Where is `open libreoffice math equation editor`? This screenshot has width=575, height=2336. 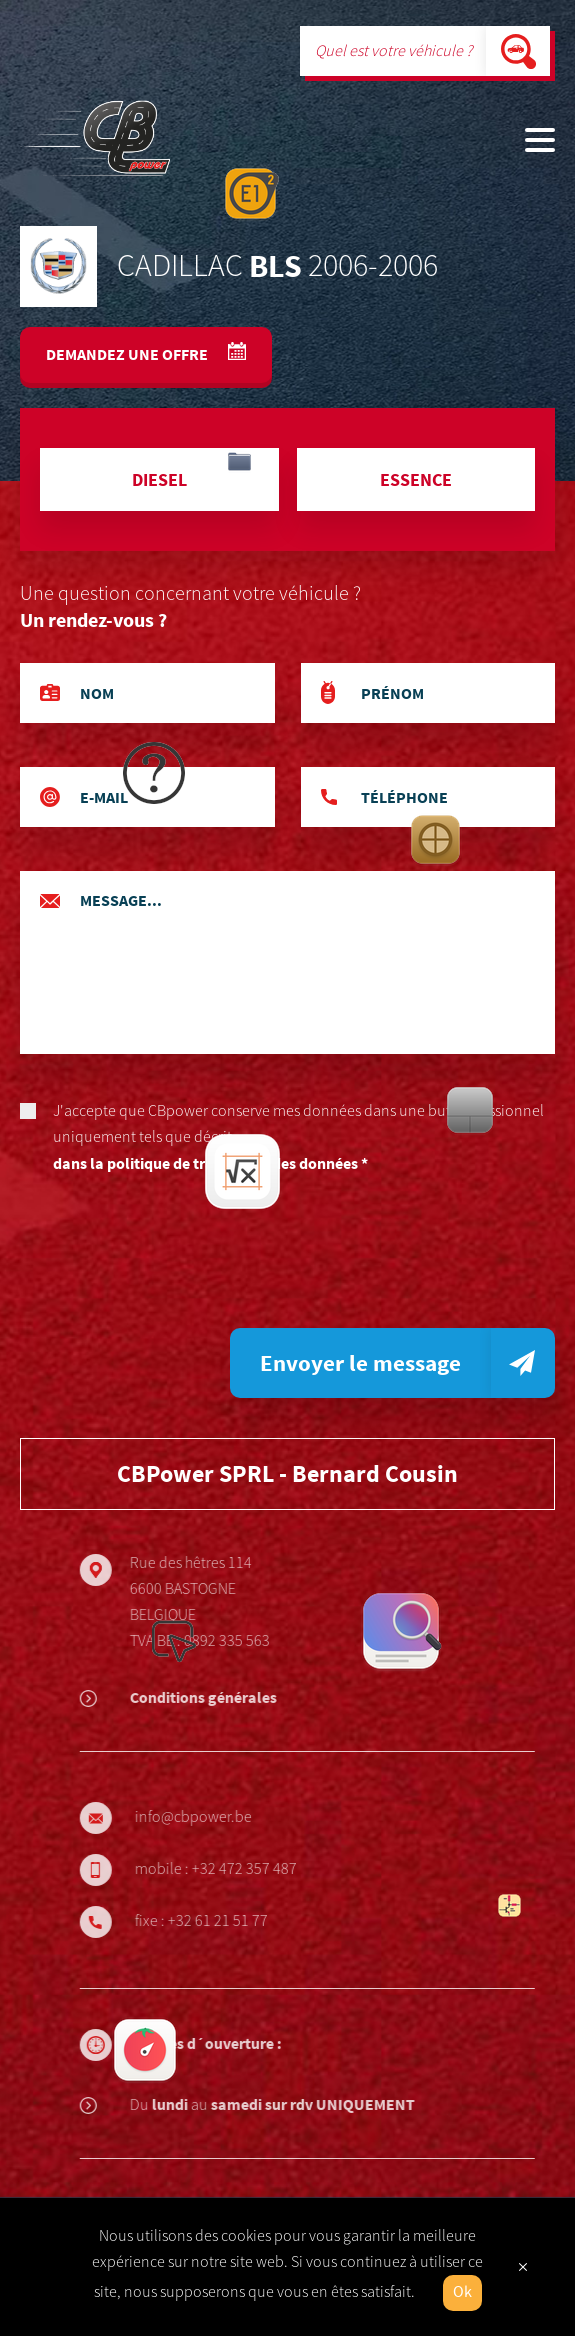 open libreoffice math equation editor is located at coordinates (242, 1171).